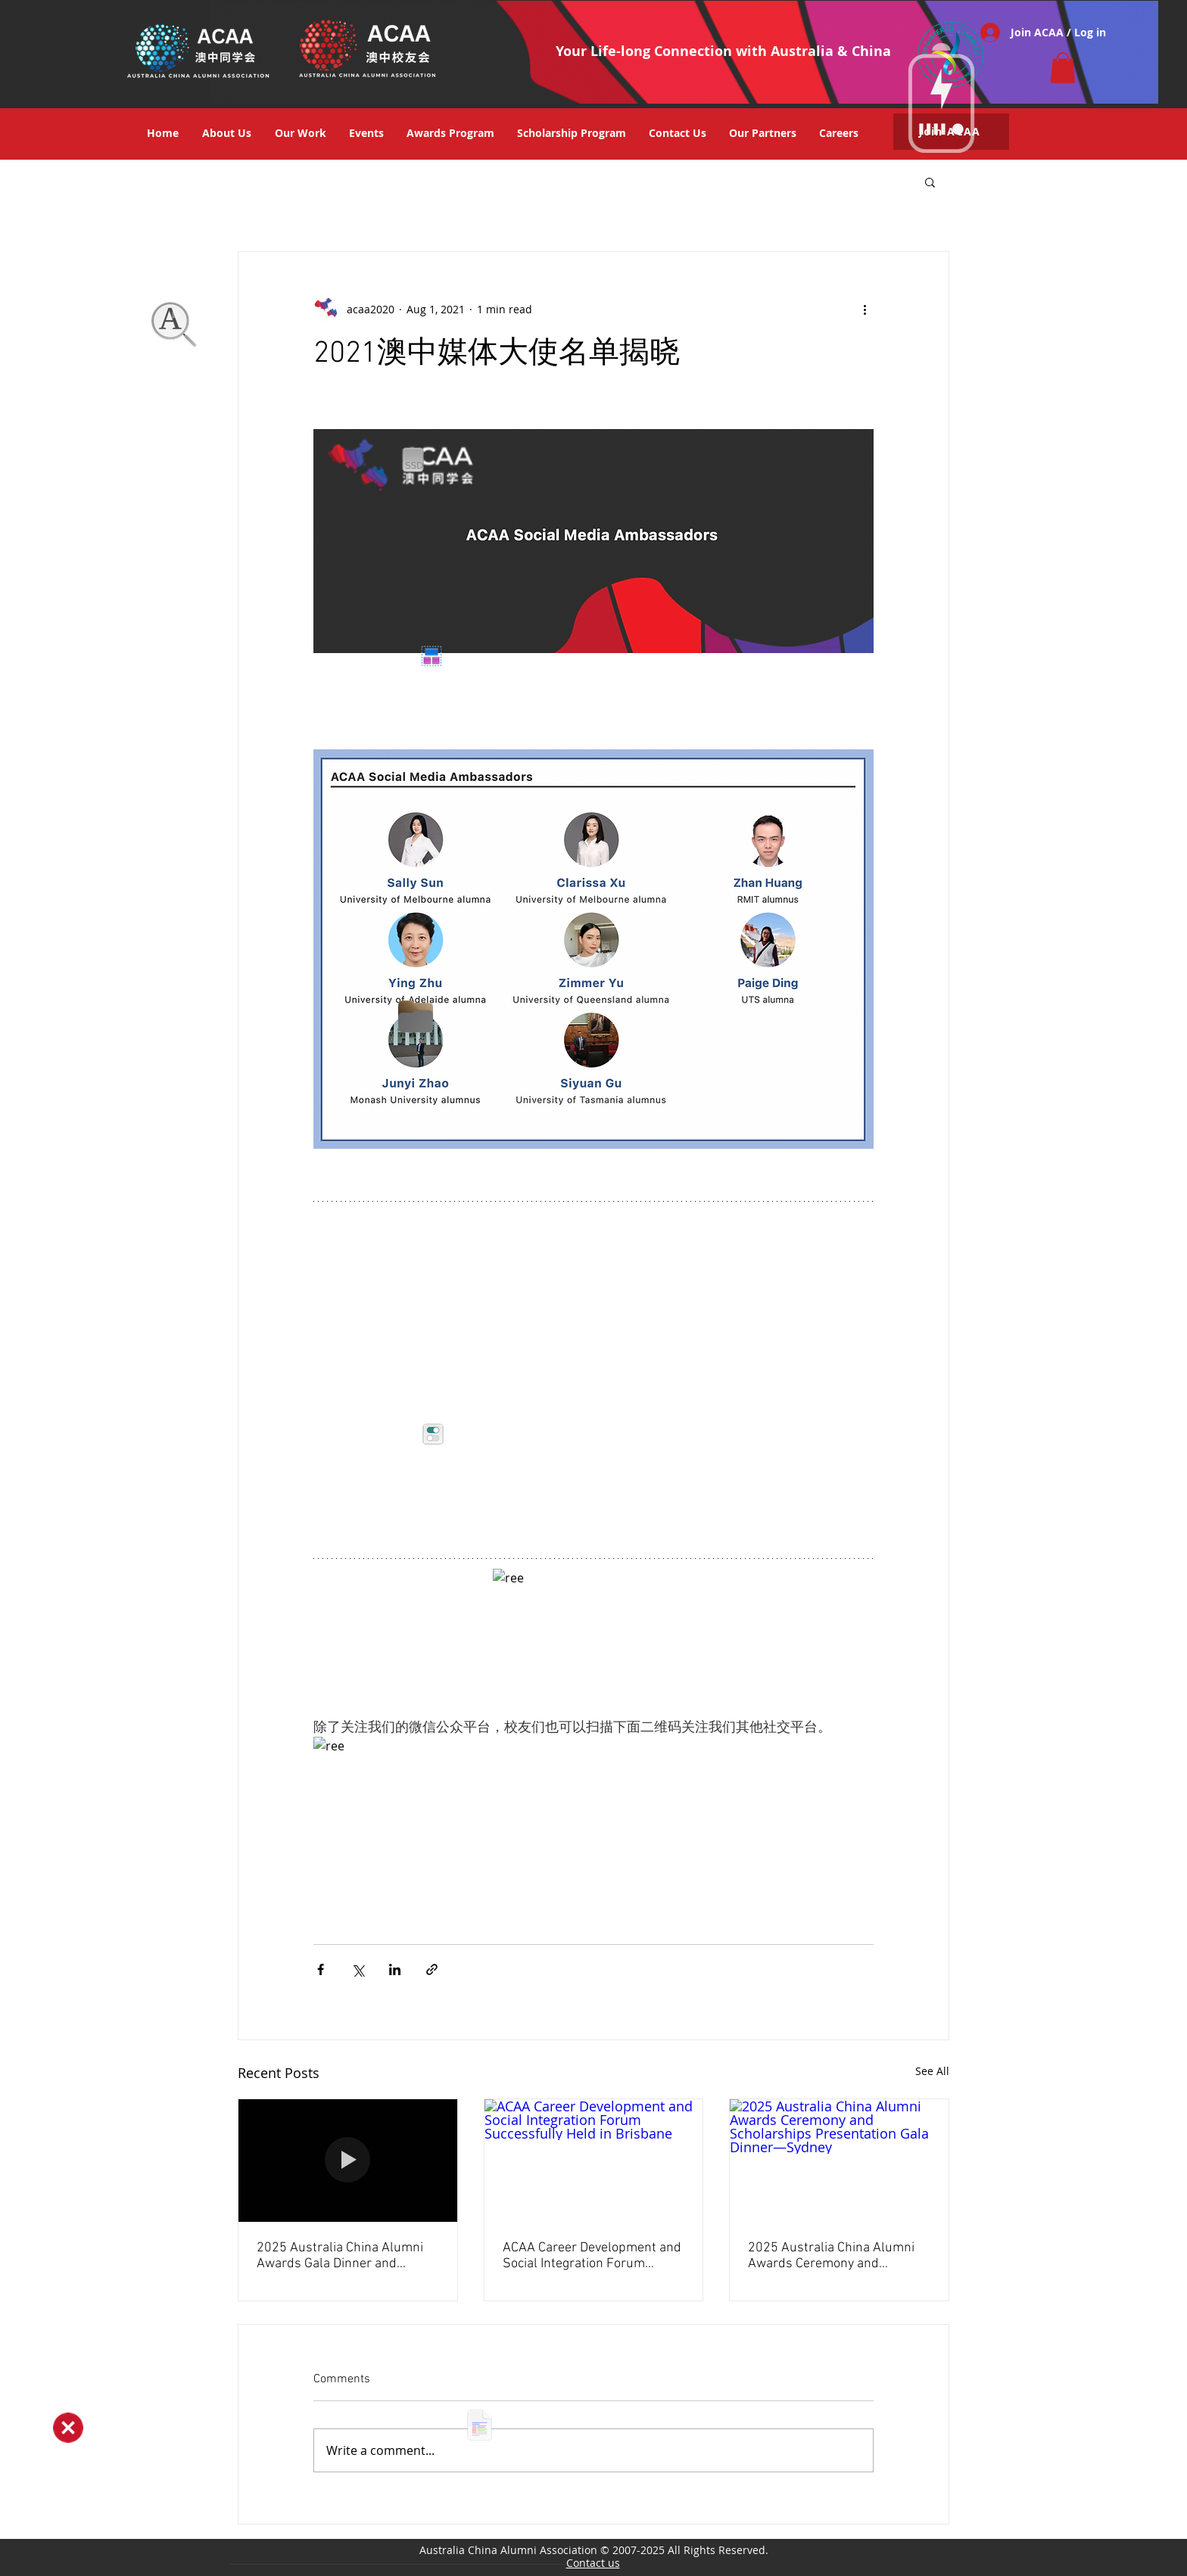  I want to click on battery connected to uninterruptible power supply (UPS), so click(941, 98).